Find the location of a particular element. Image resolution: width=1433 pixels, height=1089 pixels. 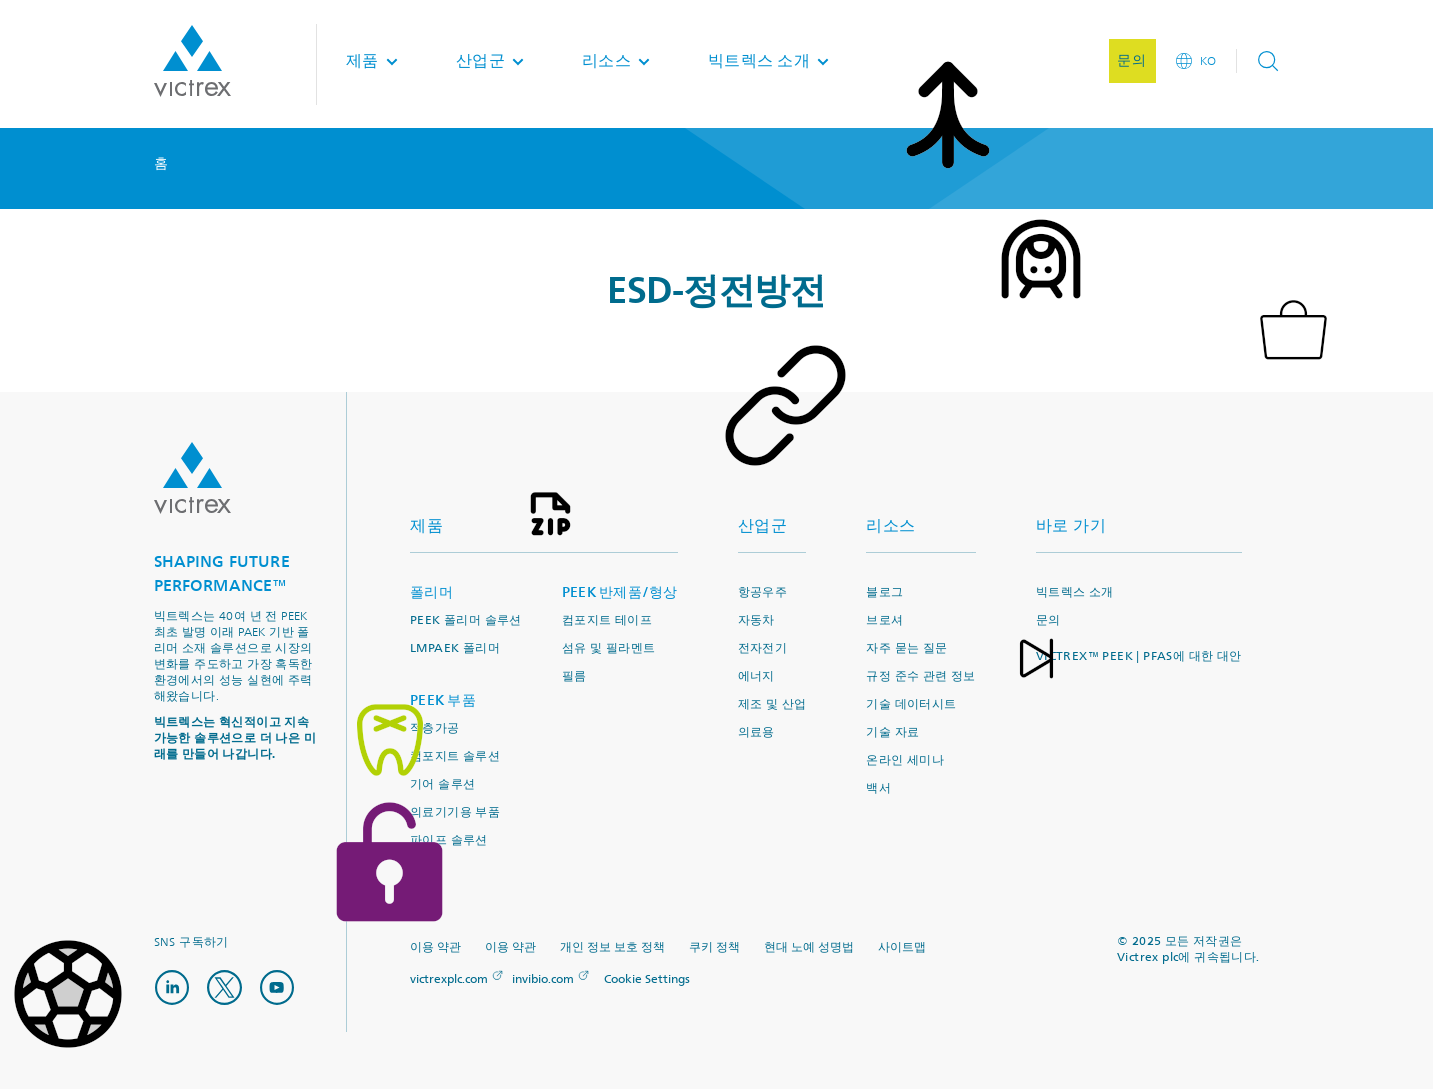

access sports or soccer-related content is located at coordinates (68, 994).